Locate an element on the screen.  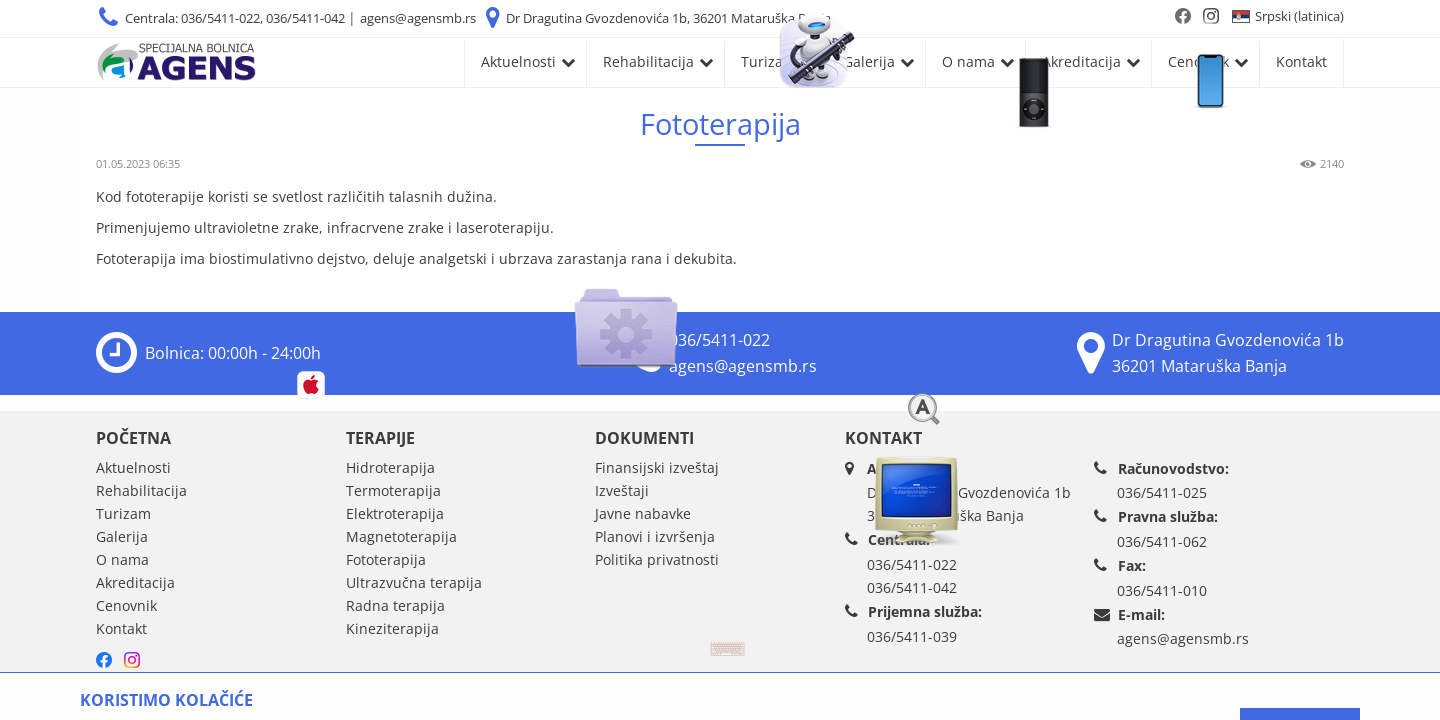
access iPod device settings is located at coordinates (1033, 93).